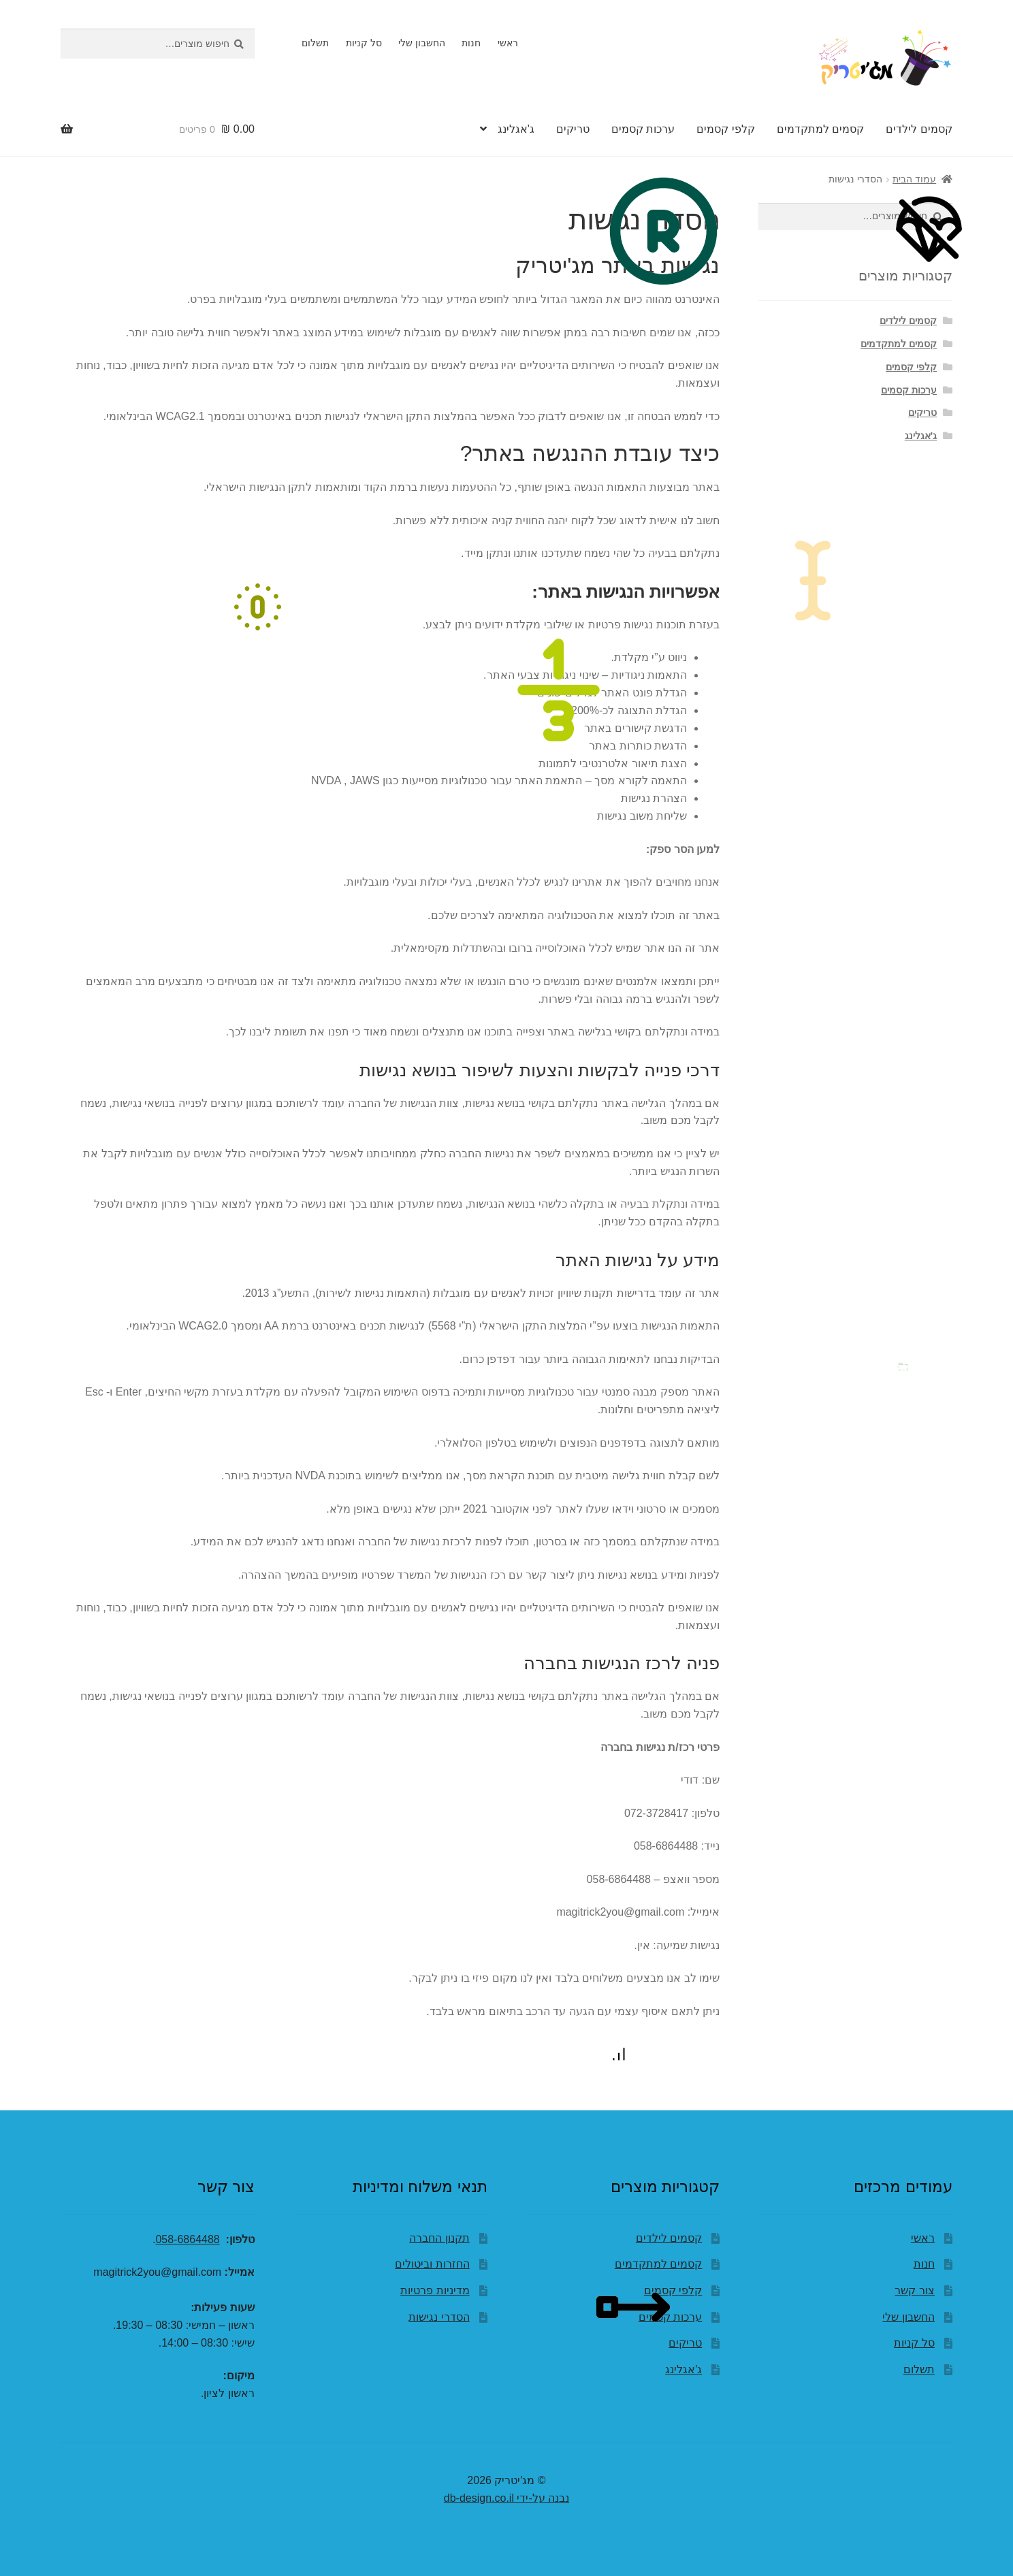 The width and height of the screenshot is (1013, 2576). What do you see at coordinates (813, 581) in the screenshot?
I see `text input field is active` at bounding box center [813, 581].